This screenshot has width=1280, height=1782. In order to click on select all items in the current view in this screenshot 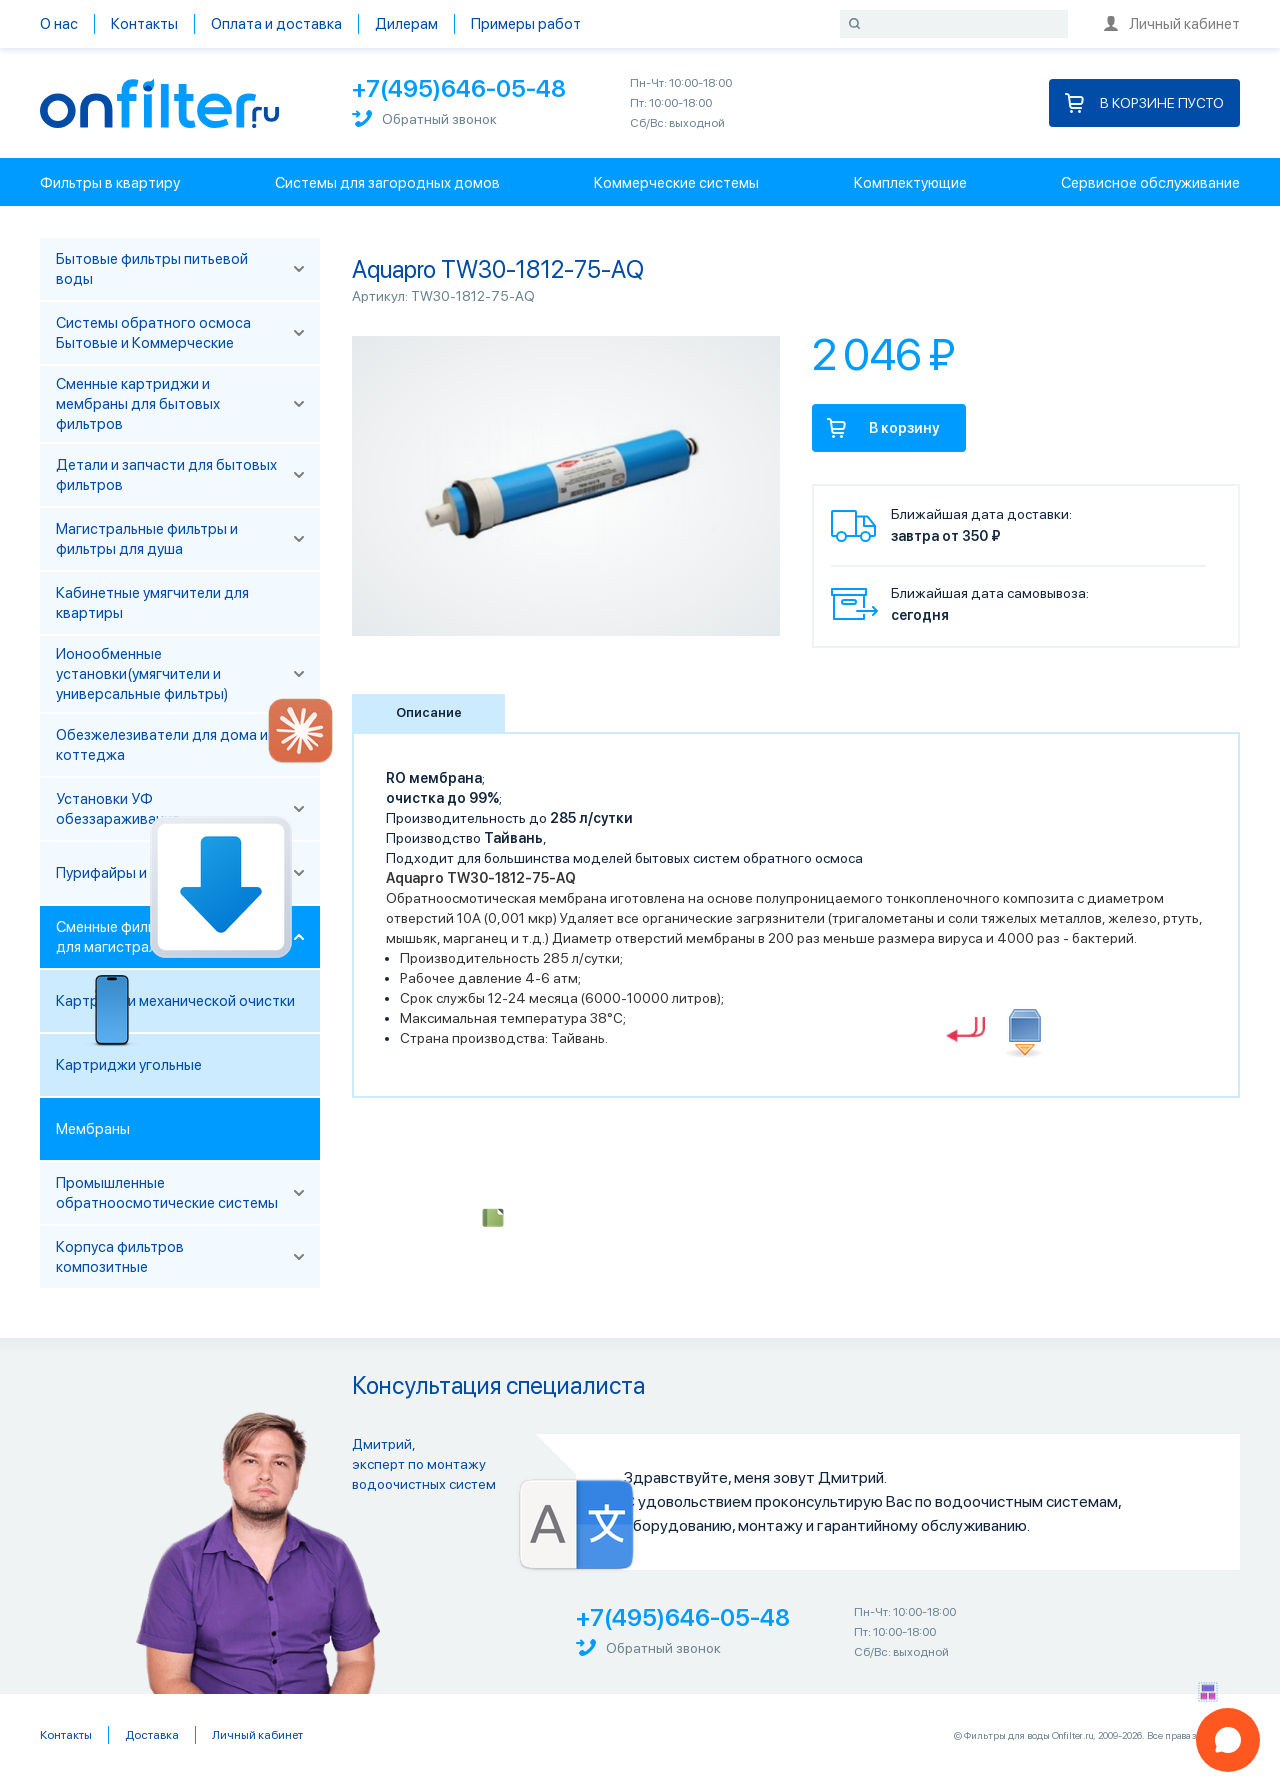, I will do `click(1208, 1692)`.